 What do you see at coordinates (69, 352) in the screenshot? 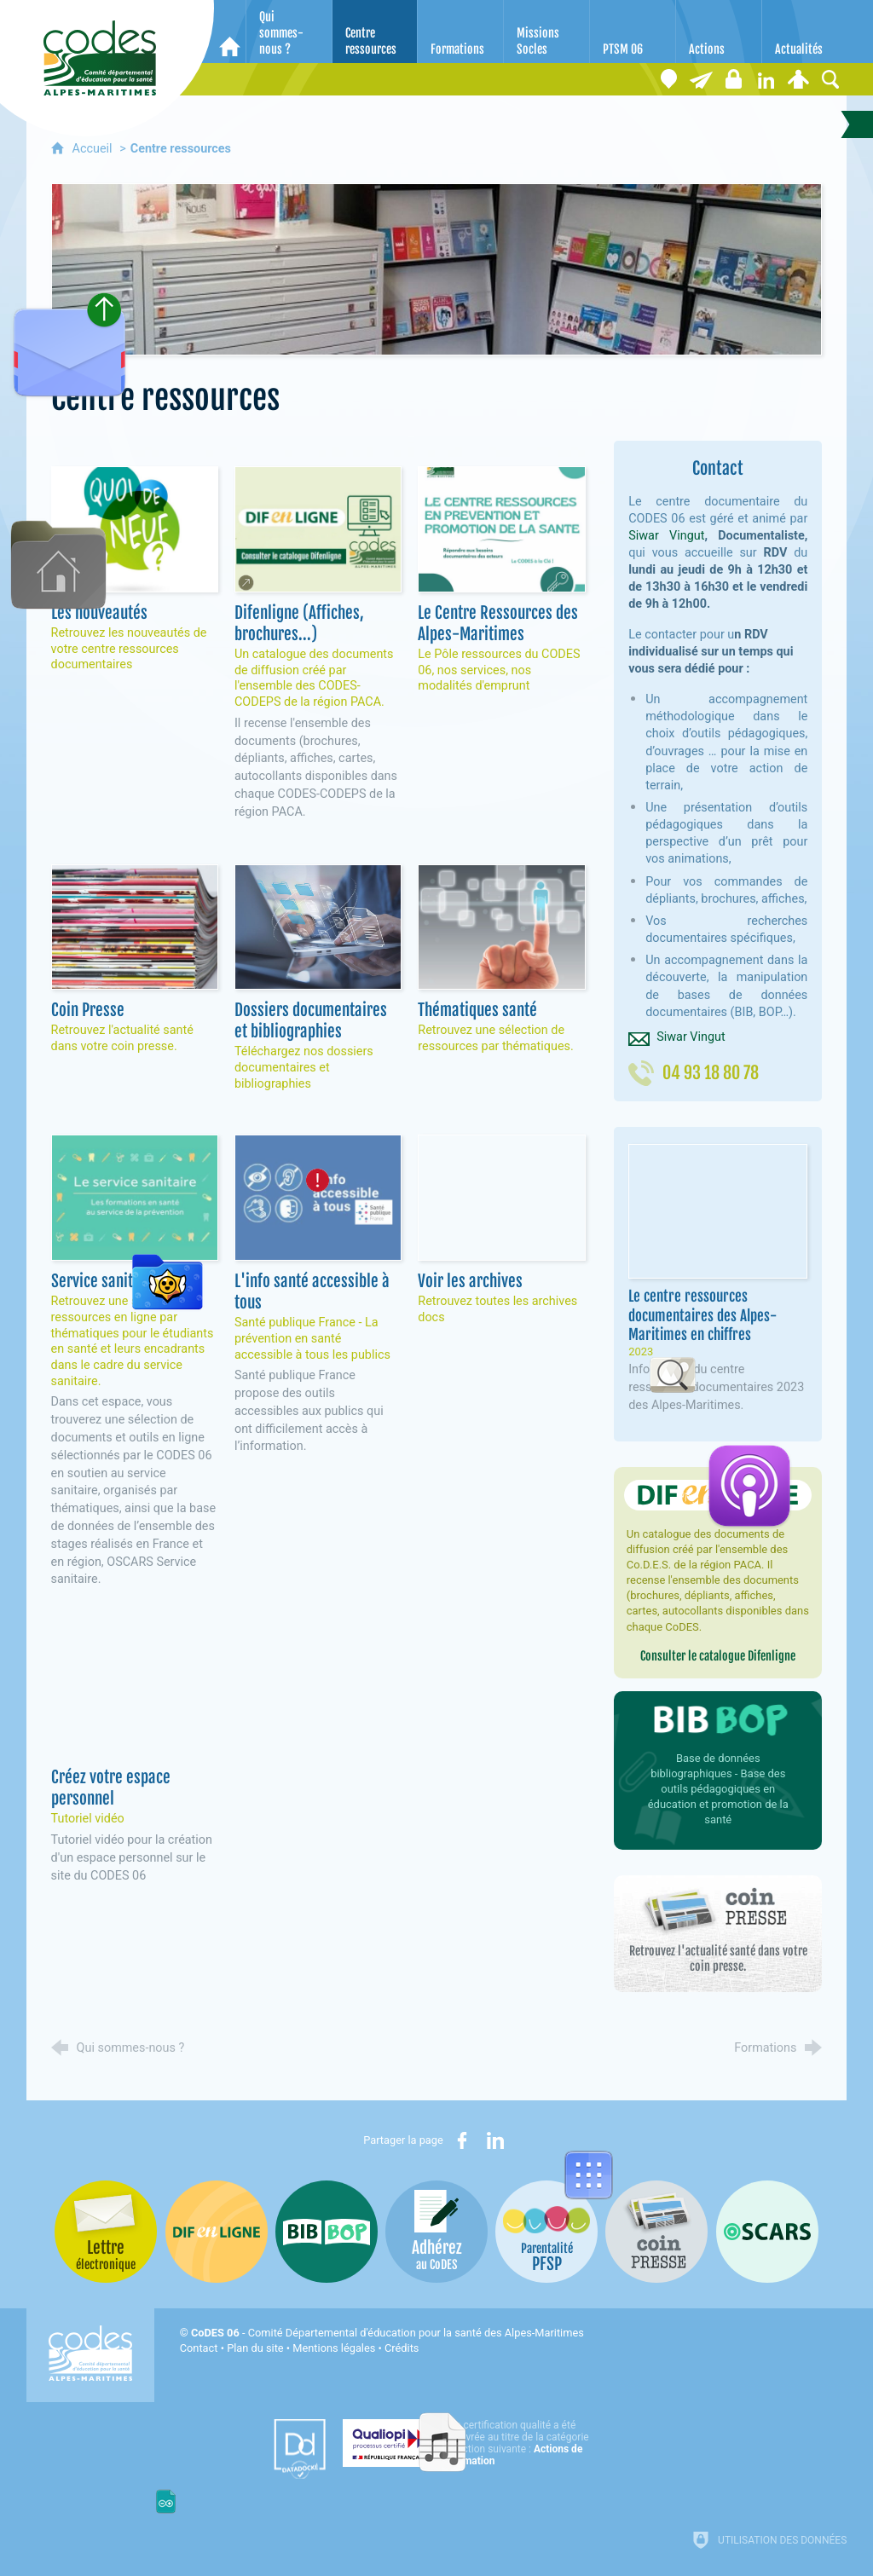
I see `message sent successfully` at bounding box center [69, 352].